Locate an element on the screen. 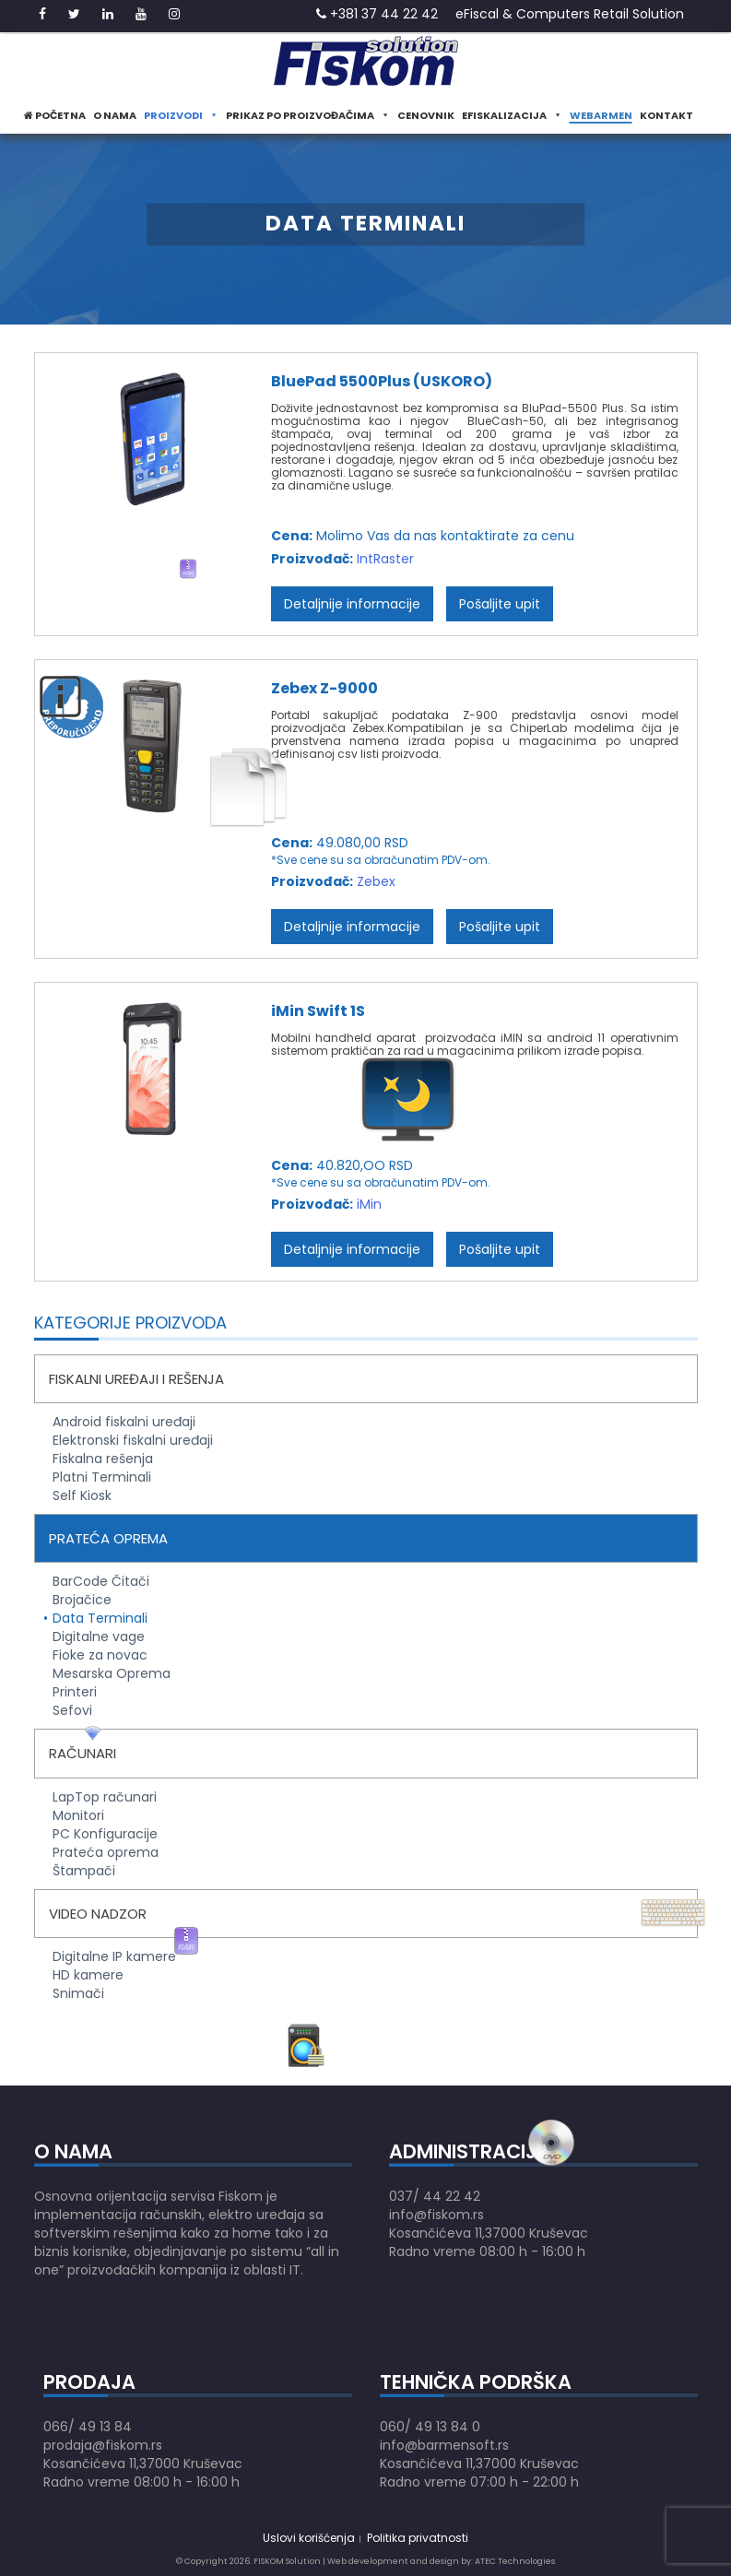  view system information or details is located at coordinates (60, 696).